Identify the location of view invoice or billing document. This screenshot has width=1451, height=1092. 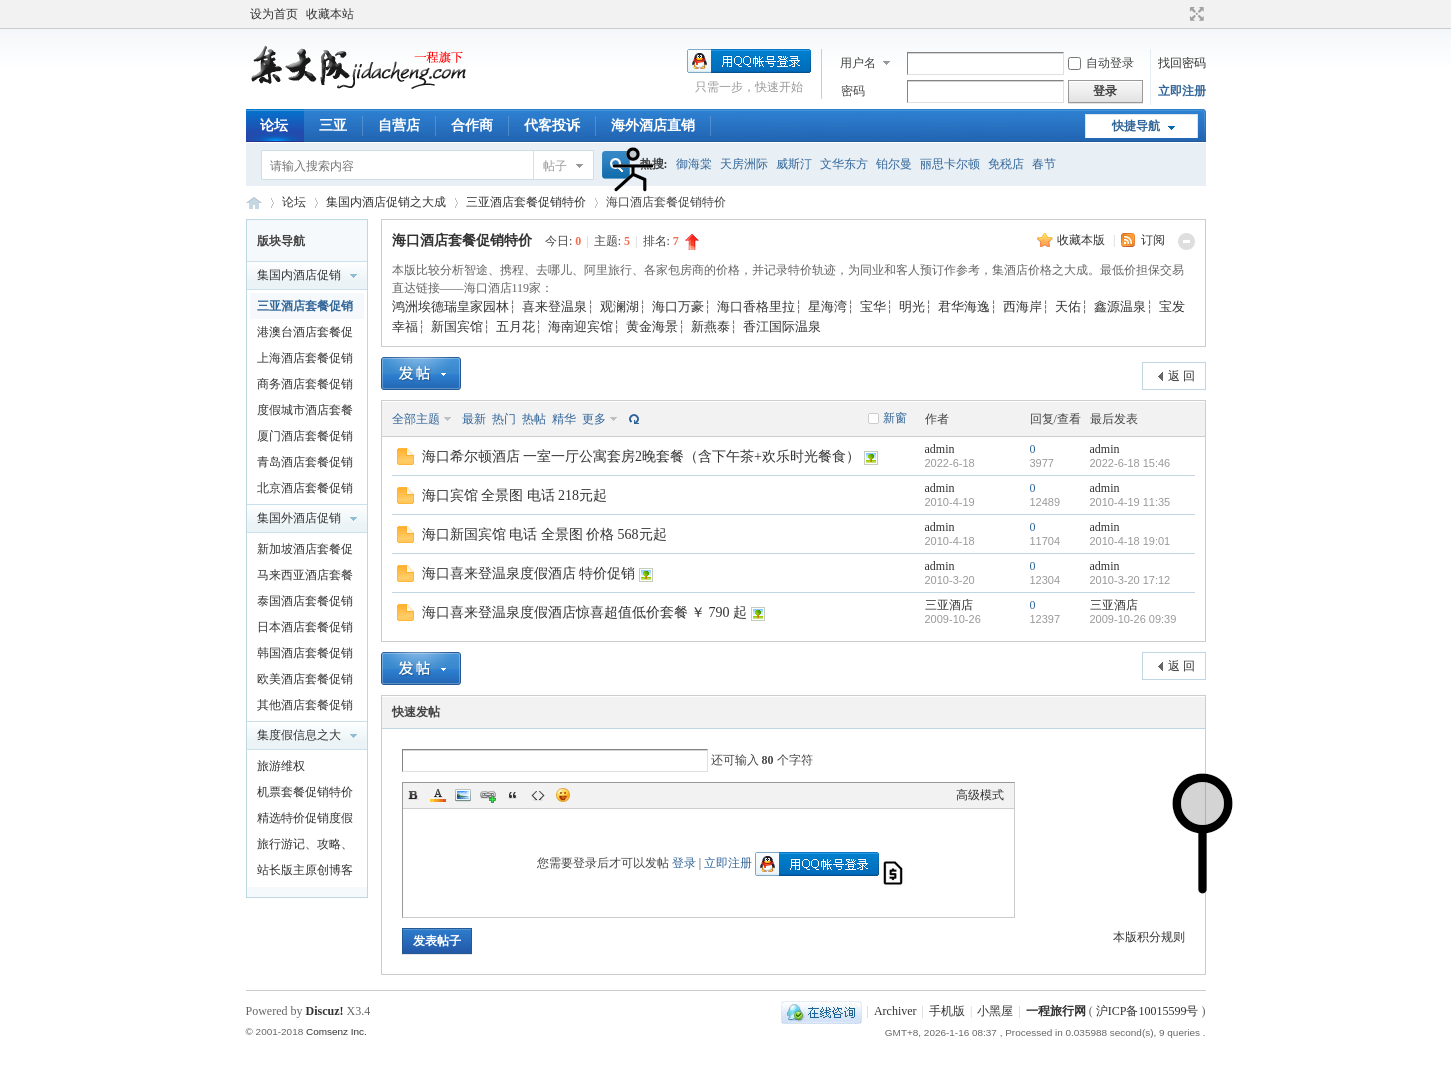
(893, 873).